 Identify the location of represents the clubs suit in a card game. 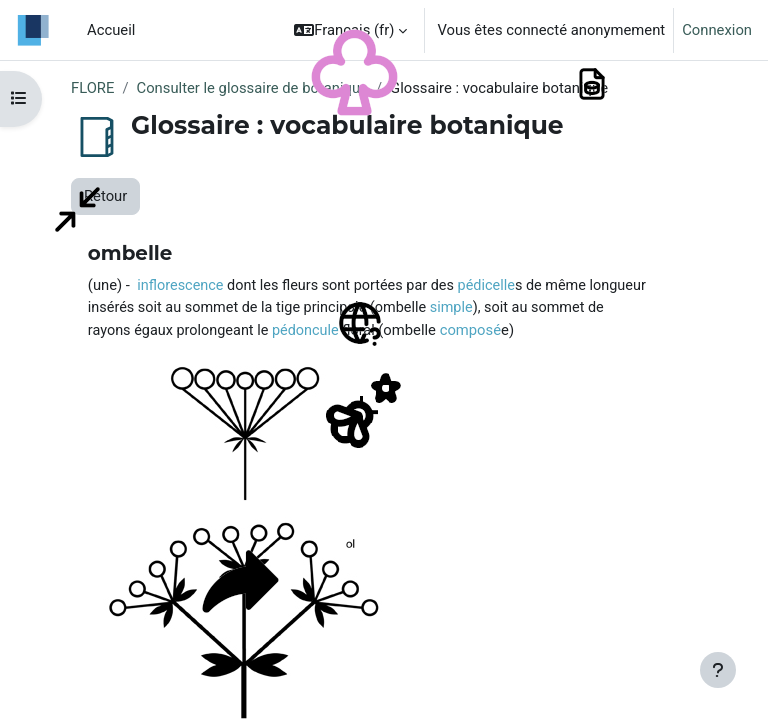
(354, 72).